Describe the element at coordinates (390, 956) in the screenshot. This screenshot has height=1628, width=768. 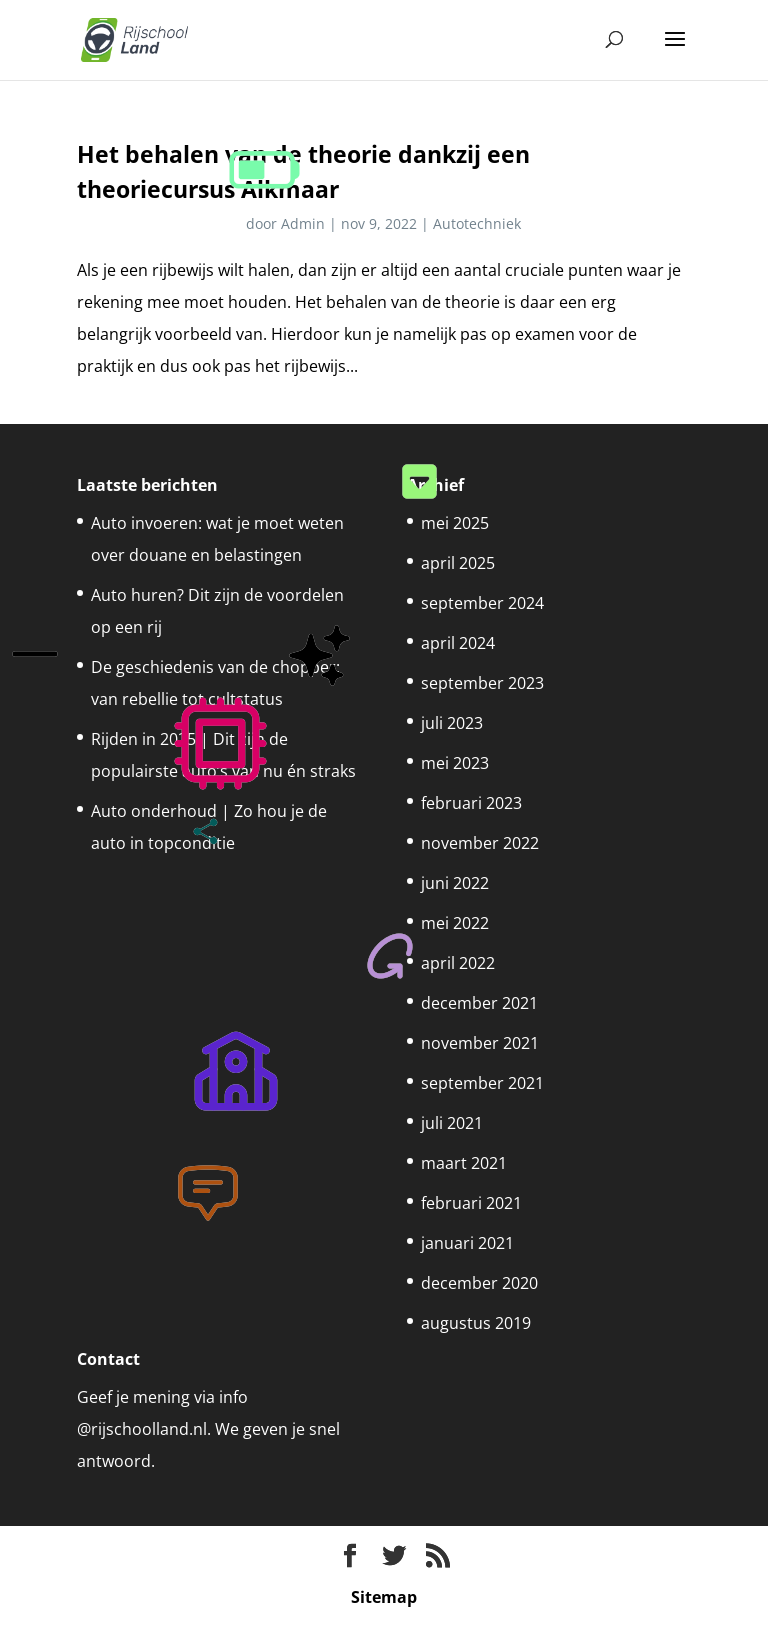
I see `rotate object 360 degrees` at that location.